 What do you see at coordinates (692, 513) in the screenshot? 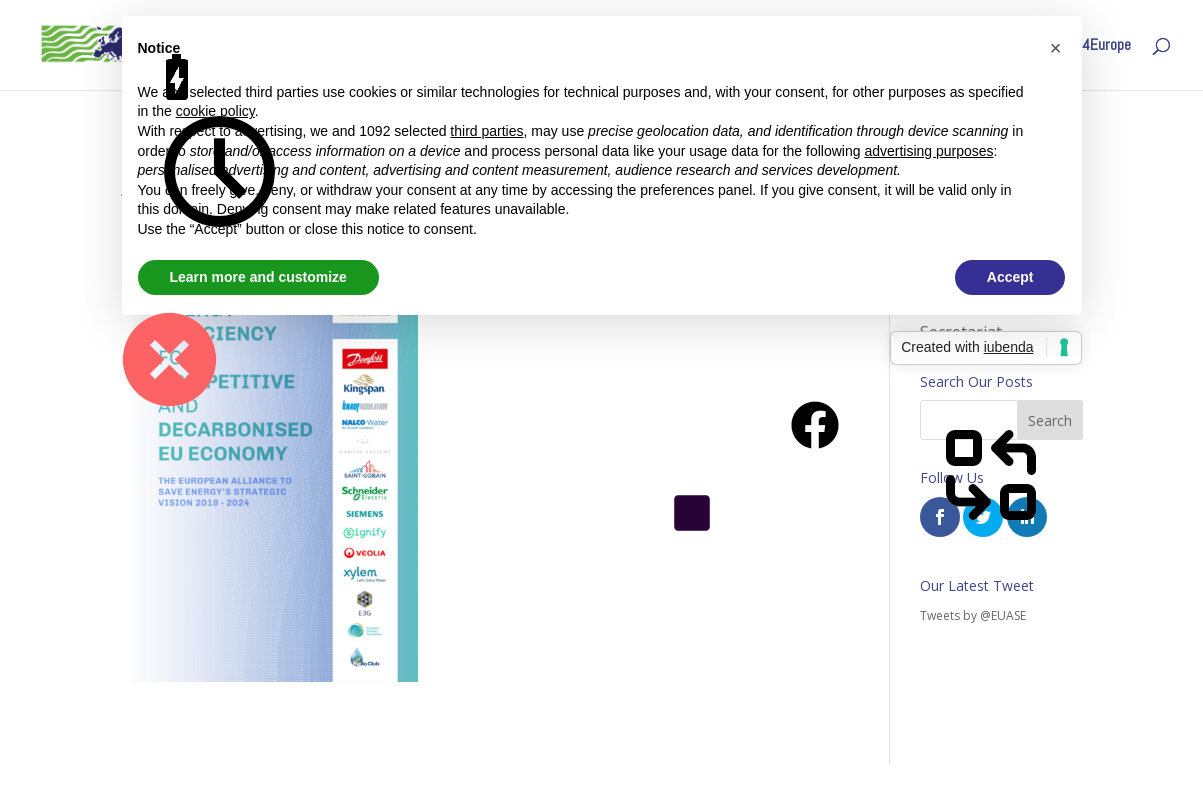
I see `stop media playback` at bounding box center [692, 513].